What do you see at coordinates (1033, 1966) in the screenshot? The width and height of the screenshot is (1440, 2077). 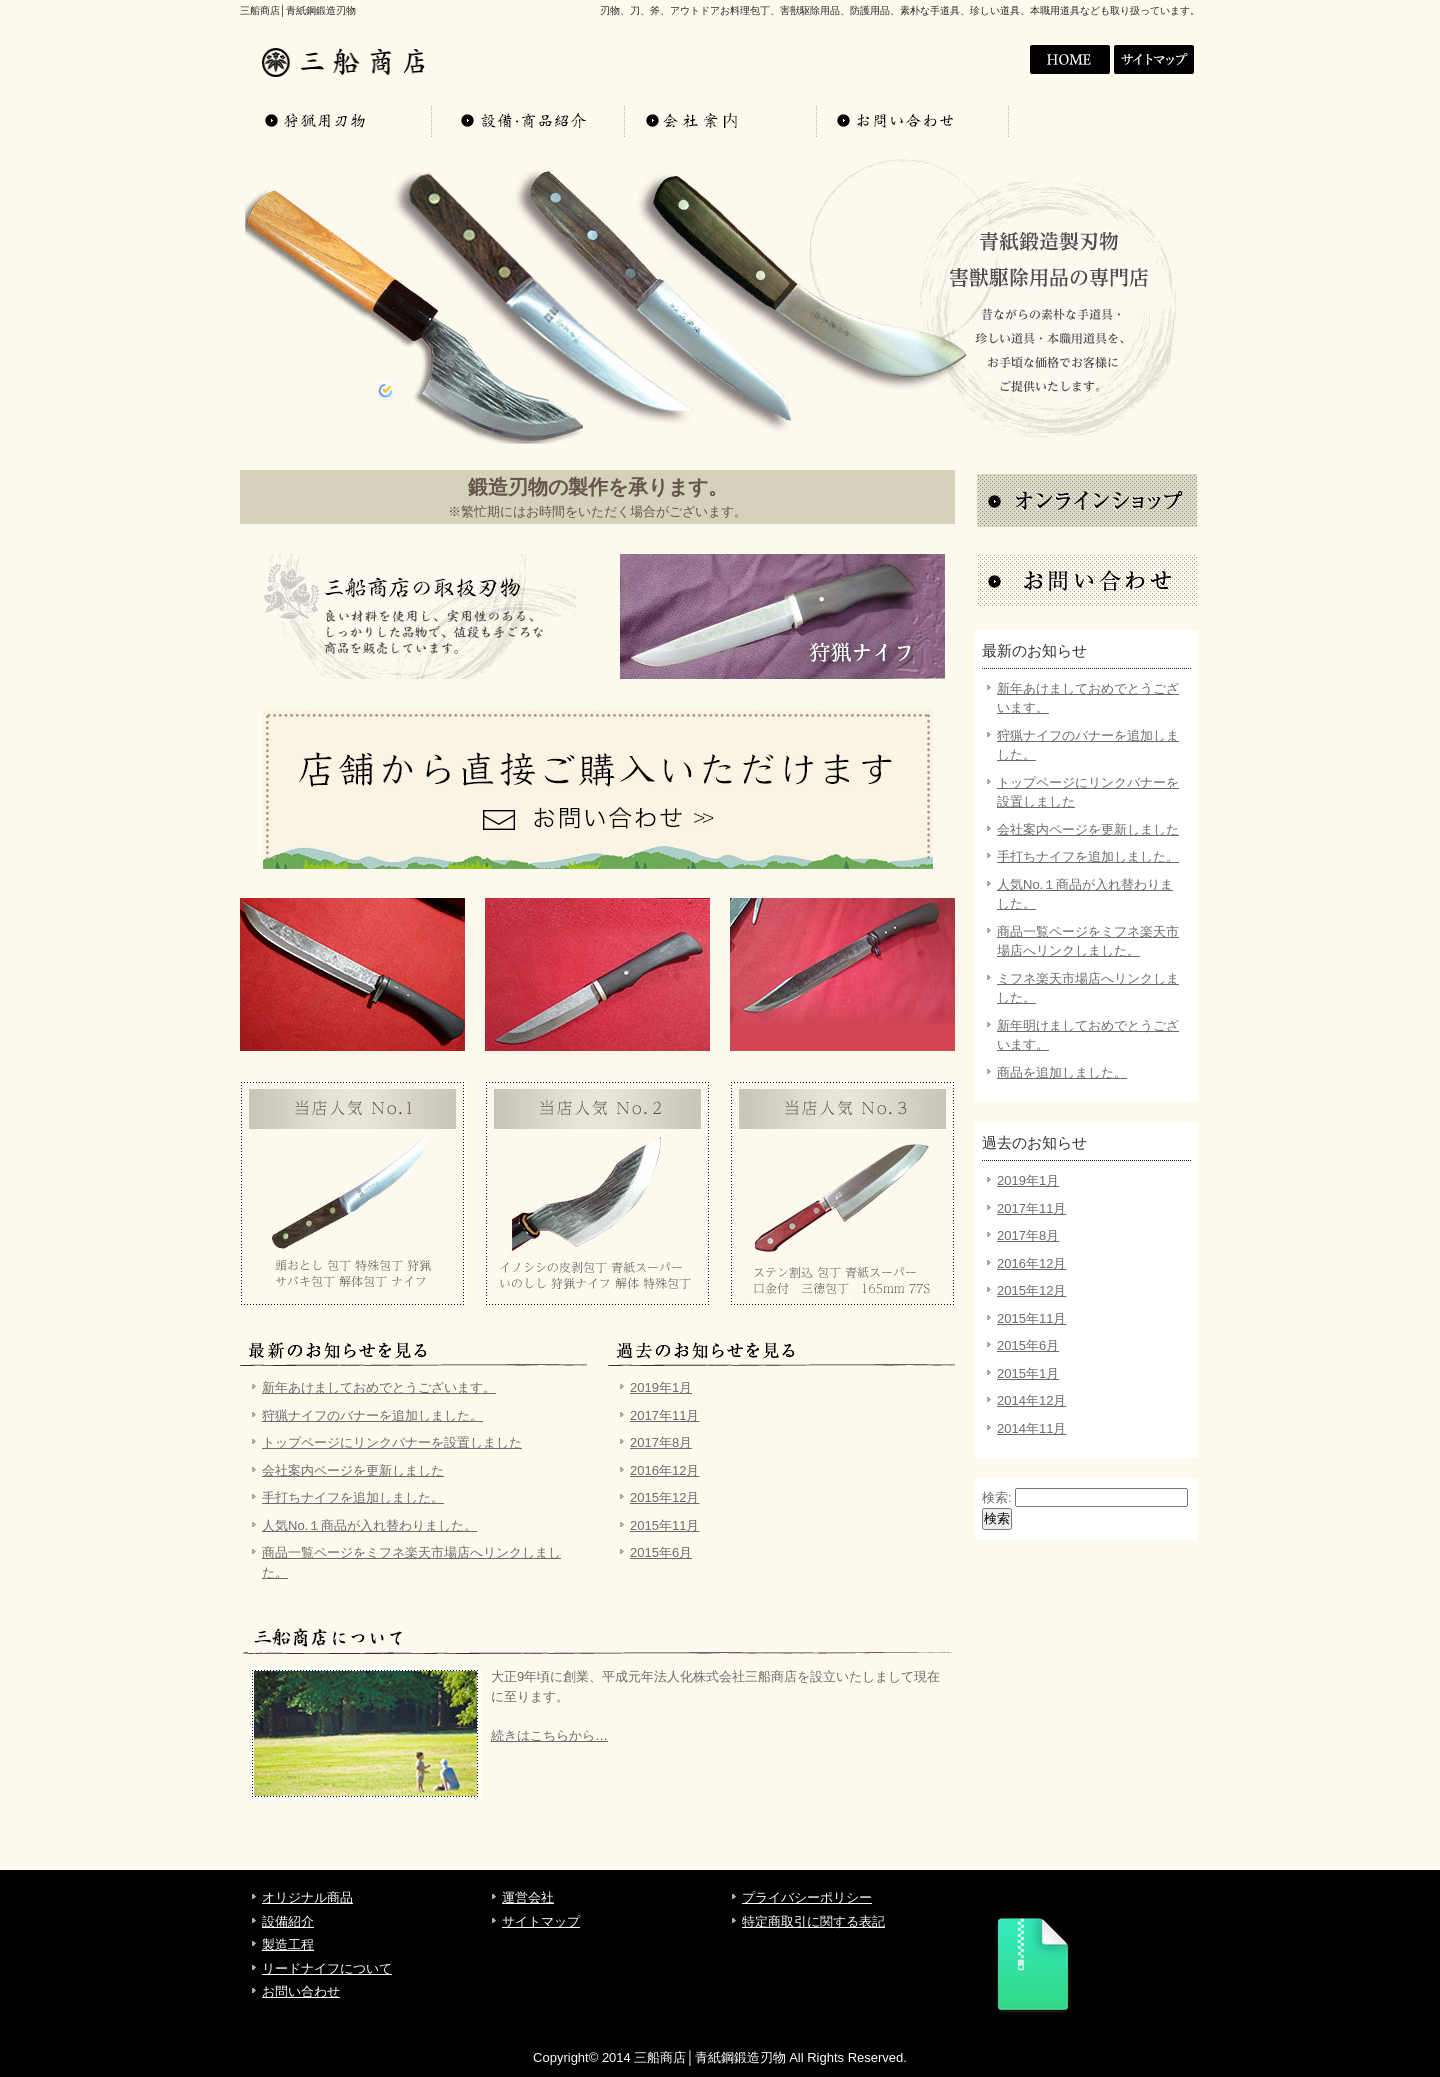 I see `compressed archive file (.tar.xz format)` at bounding box center [1033, 1966].